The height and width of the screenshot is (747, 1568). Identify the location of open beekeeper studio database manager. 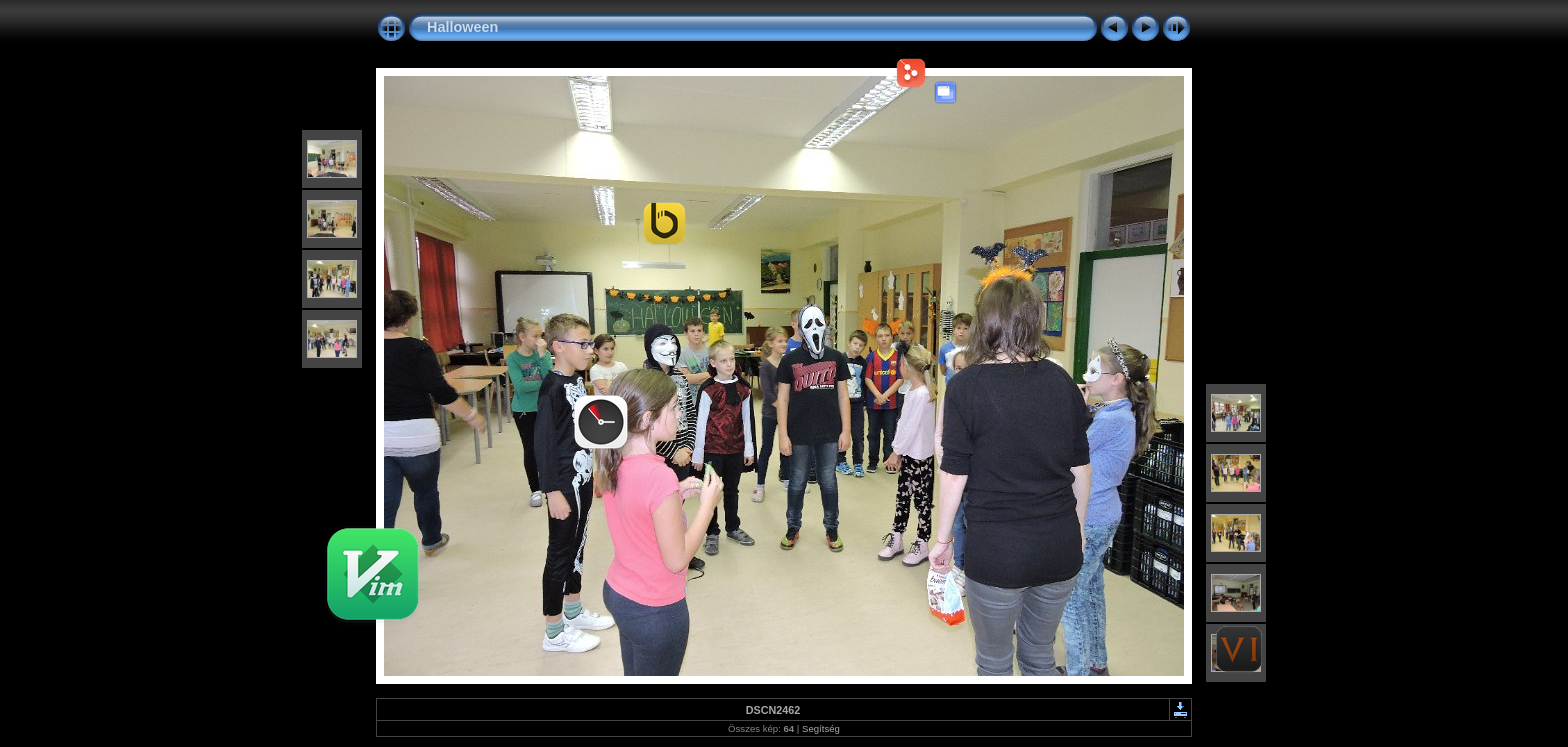
(664, 223).